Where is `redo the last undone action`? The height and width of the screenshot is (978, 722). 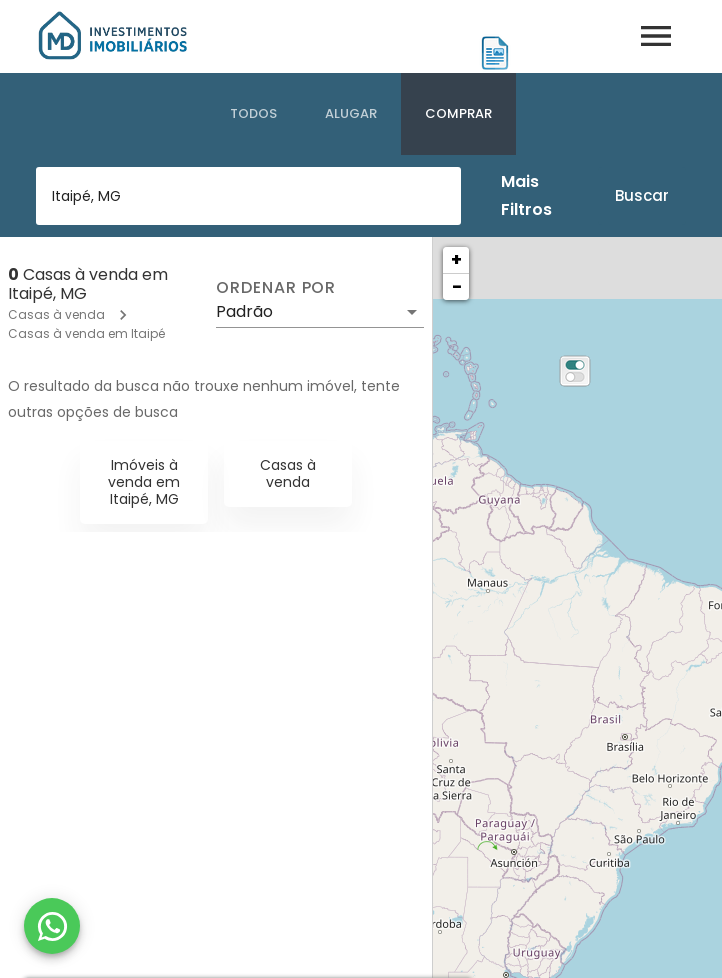 redo the last undone action is located at coordinates (487, 845).